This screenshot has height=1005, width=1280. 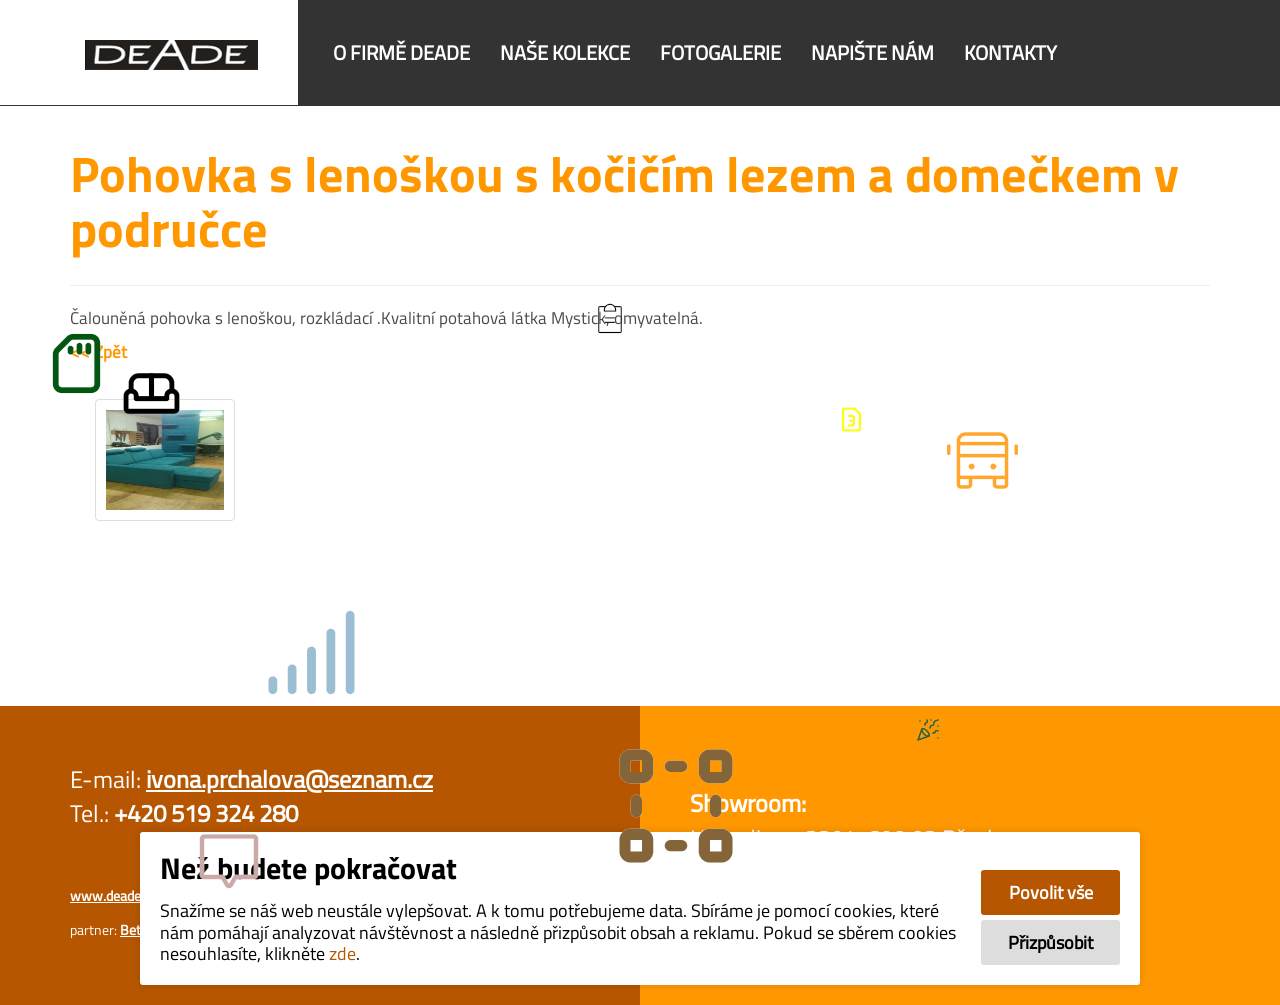 What do you see at coordinates (851, 419) in the screenshot?
I see `SIM card slot 3` at bounding box center [851, 419].